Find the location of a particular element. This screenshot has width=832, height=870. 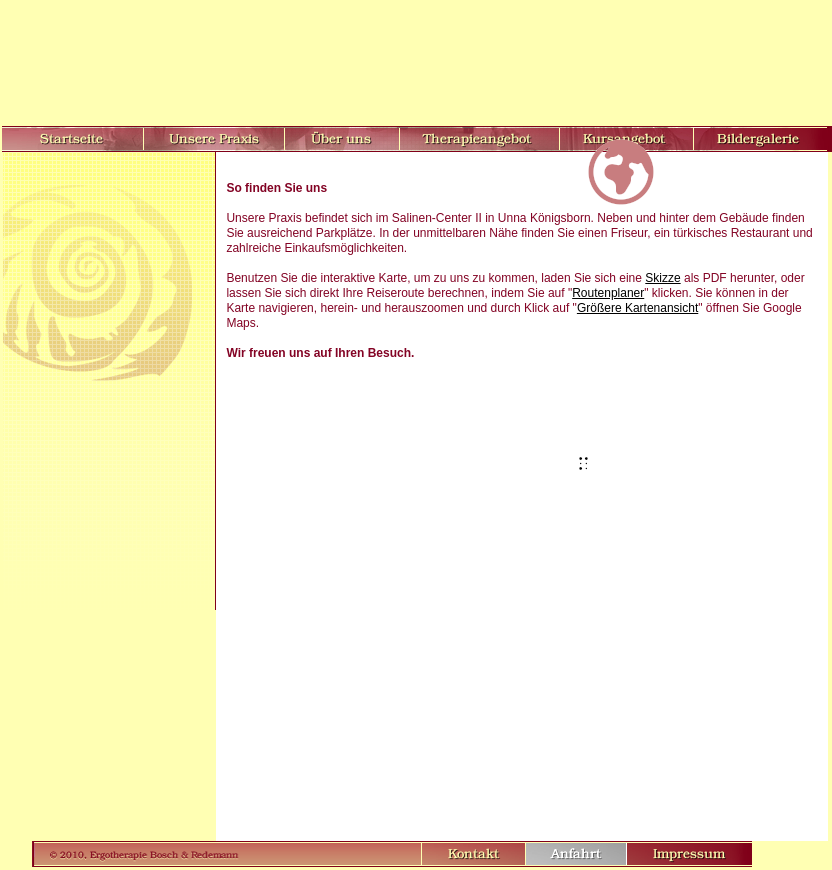

switch to international or global settings is located at coordinates (621, 172).